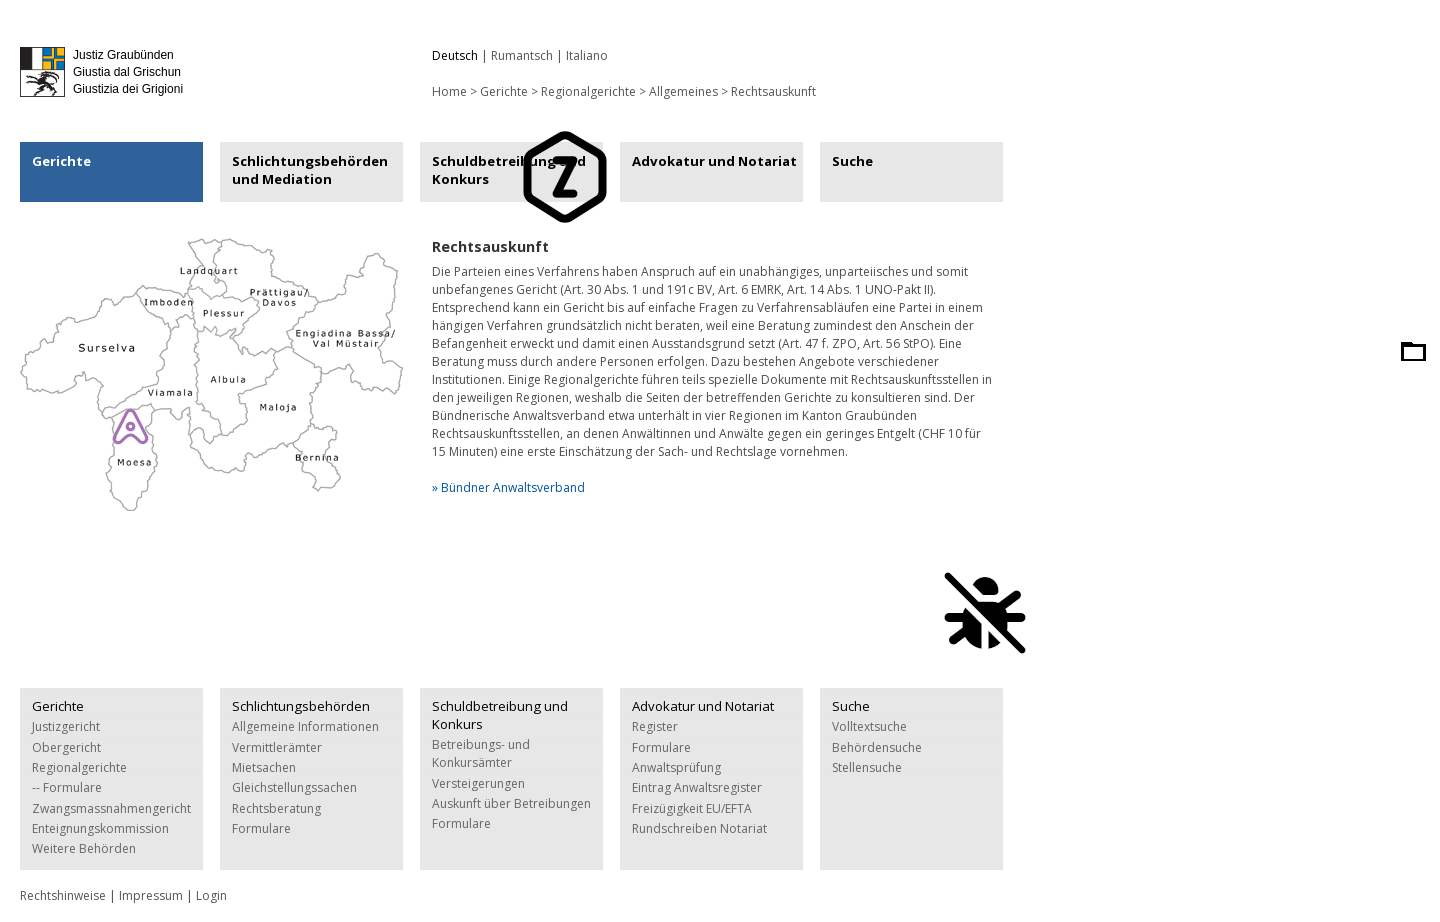 This screenshot has height=922, width=1440. Describe the element at coordinates (985, 613) in the screenshot. I see `disable bug tracking or debugging mode` at that location.